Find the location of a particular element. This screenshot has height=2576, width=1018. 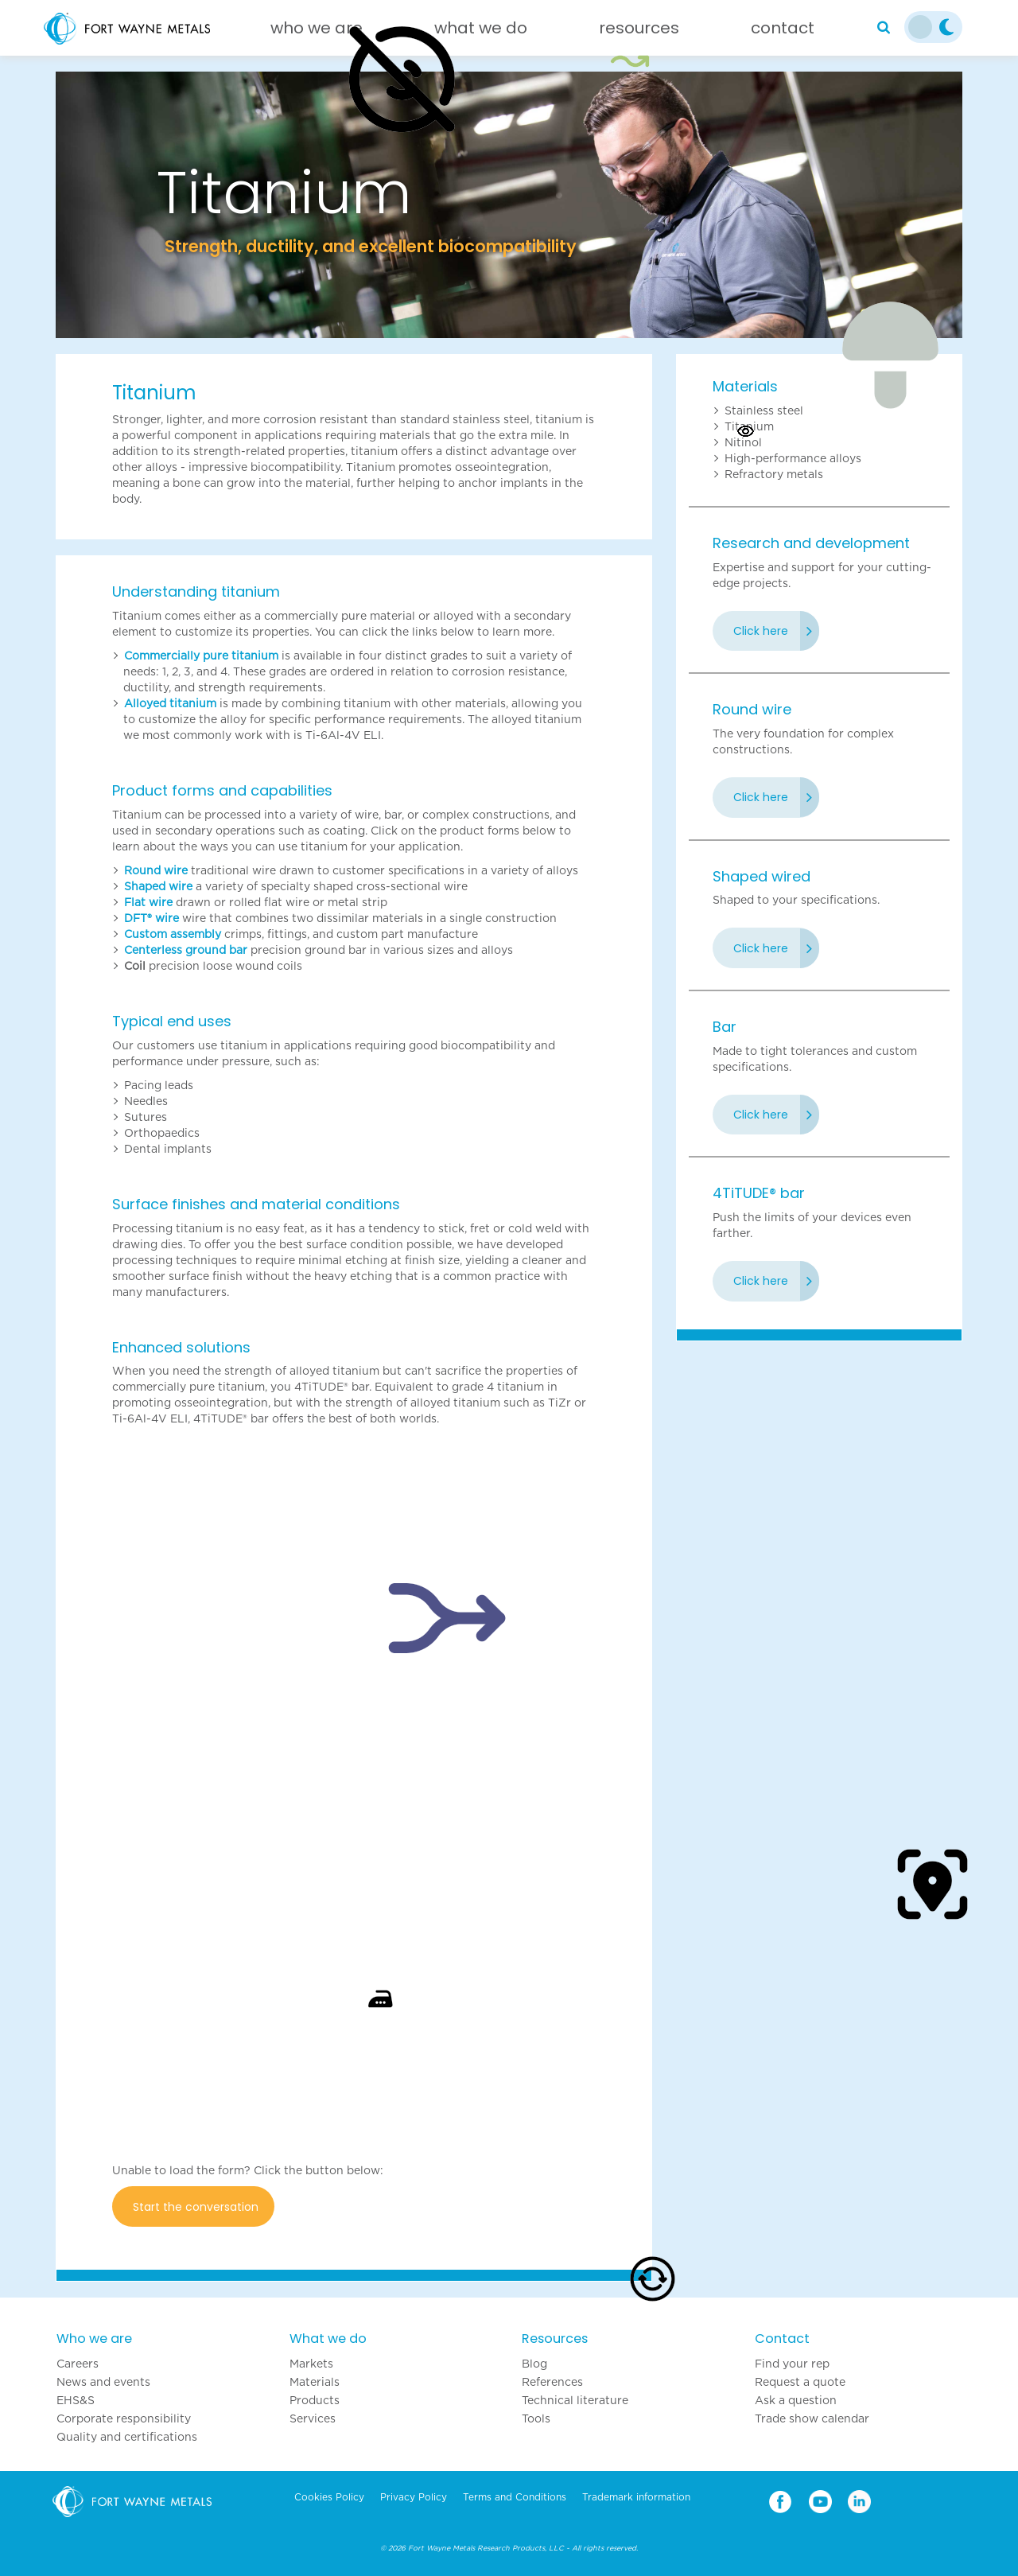

toggle visibility of an item is located at coordinates (745, 431).